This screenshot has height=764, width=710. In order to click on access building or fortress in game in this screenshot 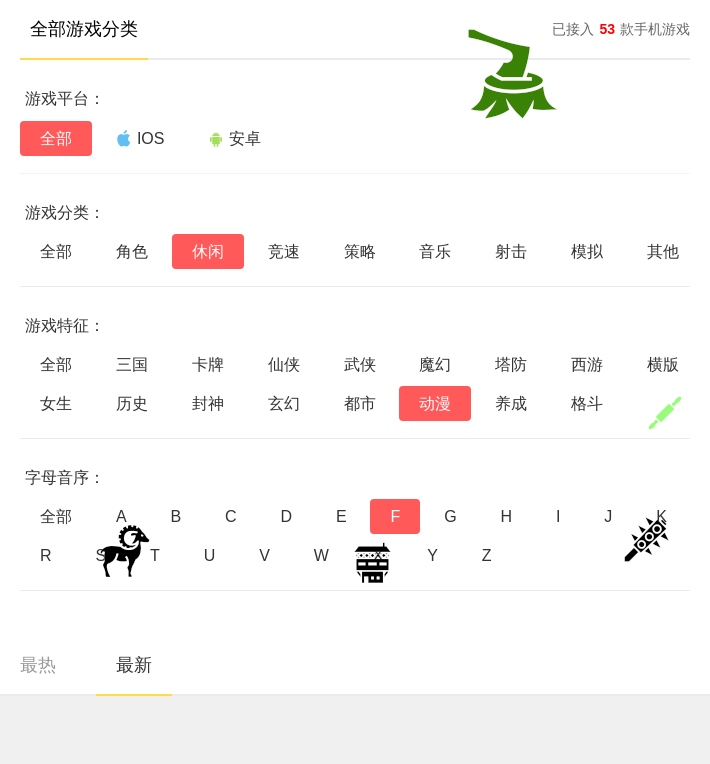, I will do `click(372, 562)`.